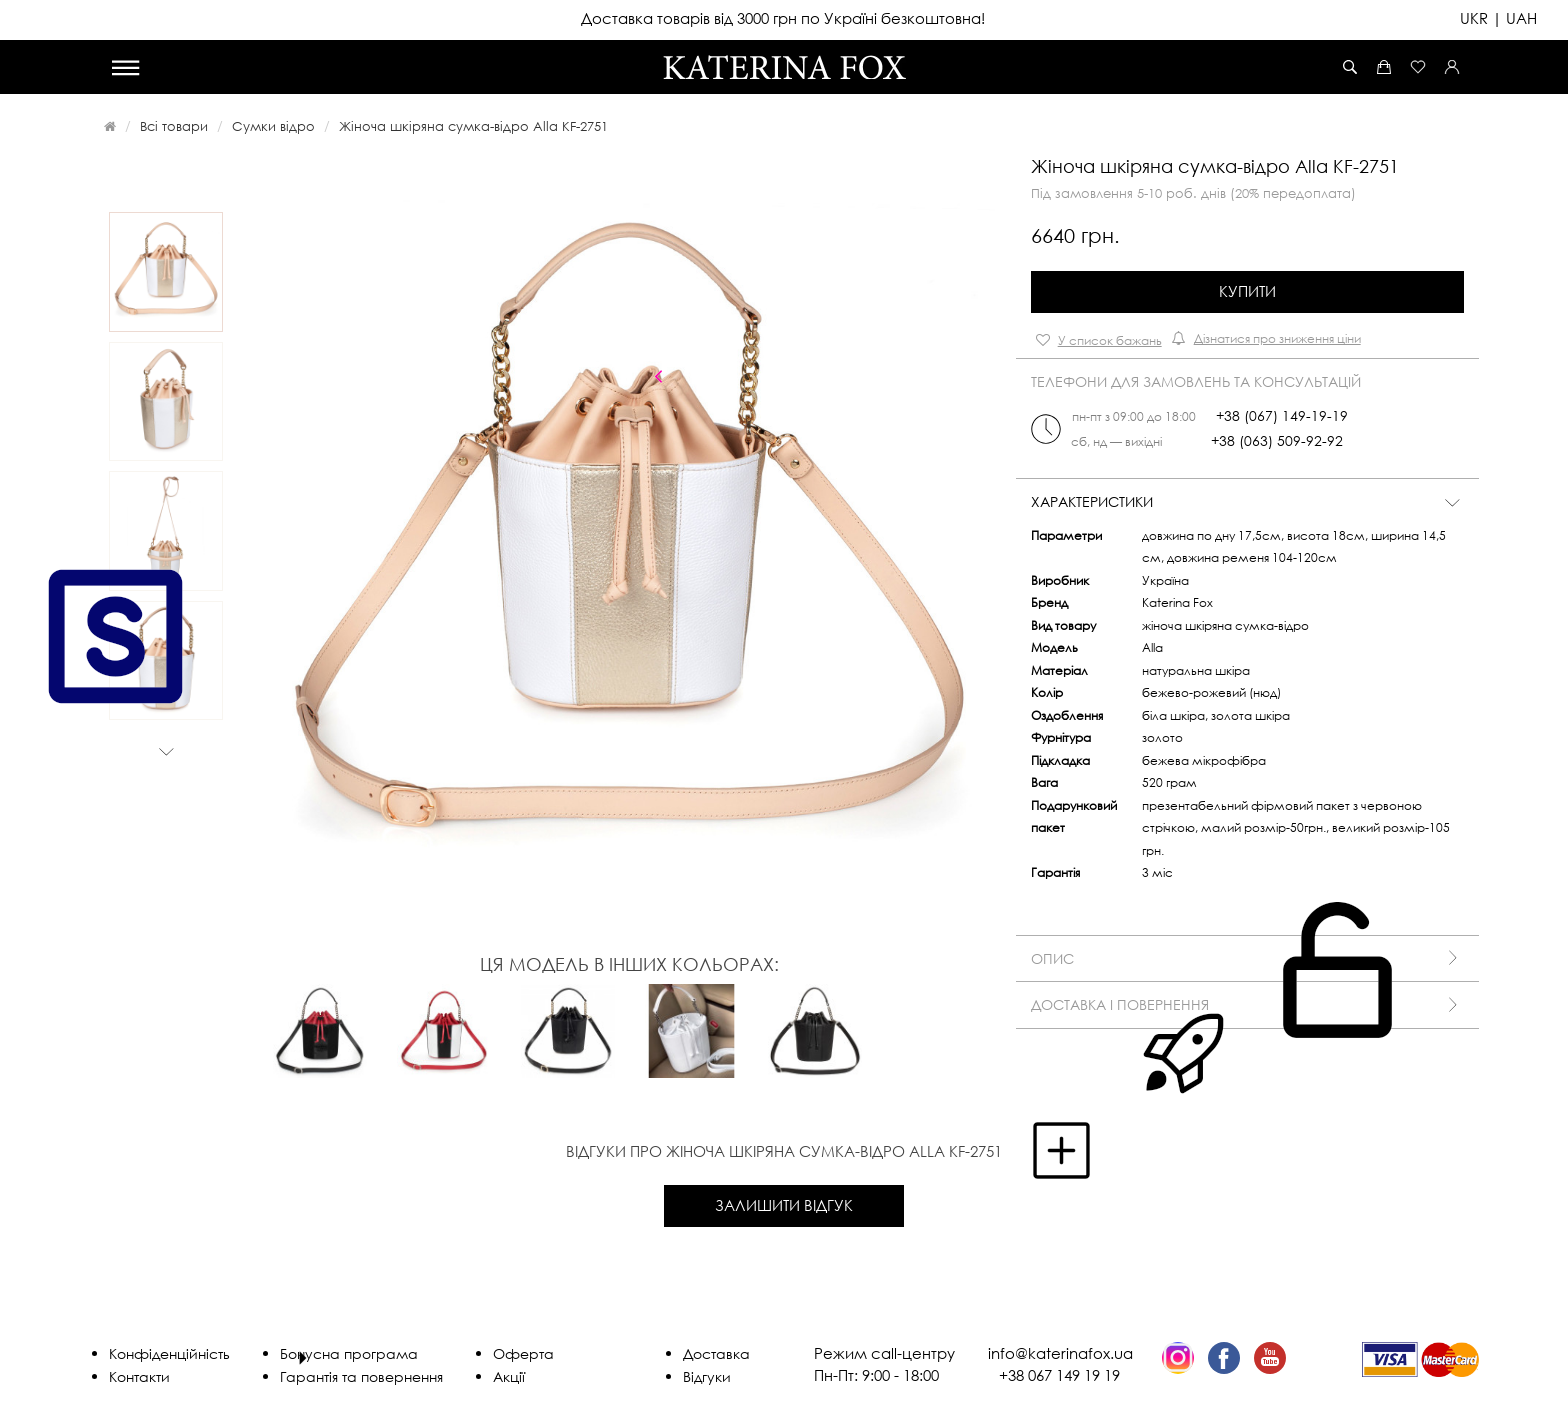 This screenshot has width=1568, height=1409. What do you see at coordinates (1061, 1150) in the screenshot?
I see `add a new item or entry` at bounding box center [1061, 1150].